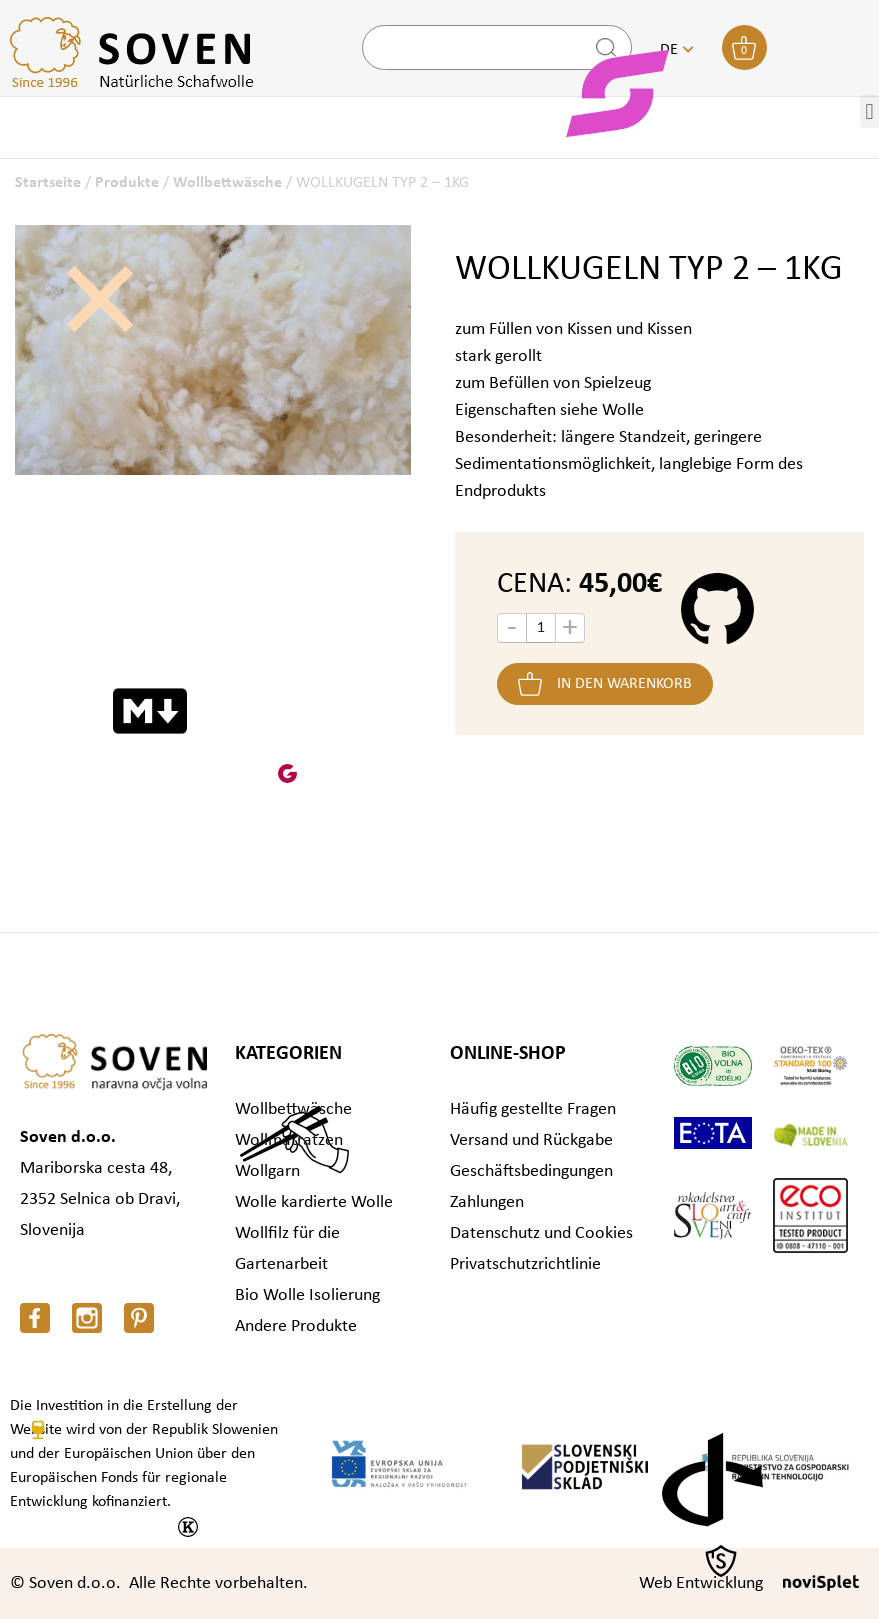 The width and height of the screenshot is (879, 1619). I want to click on visit github profile or repository, so click(717, 608).